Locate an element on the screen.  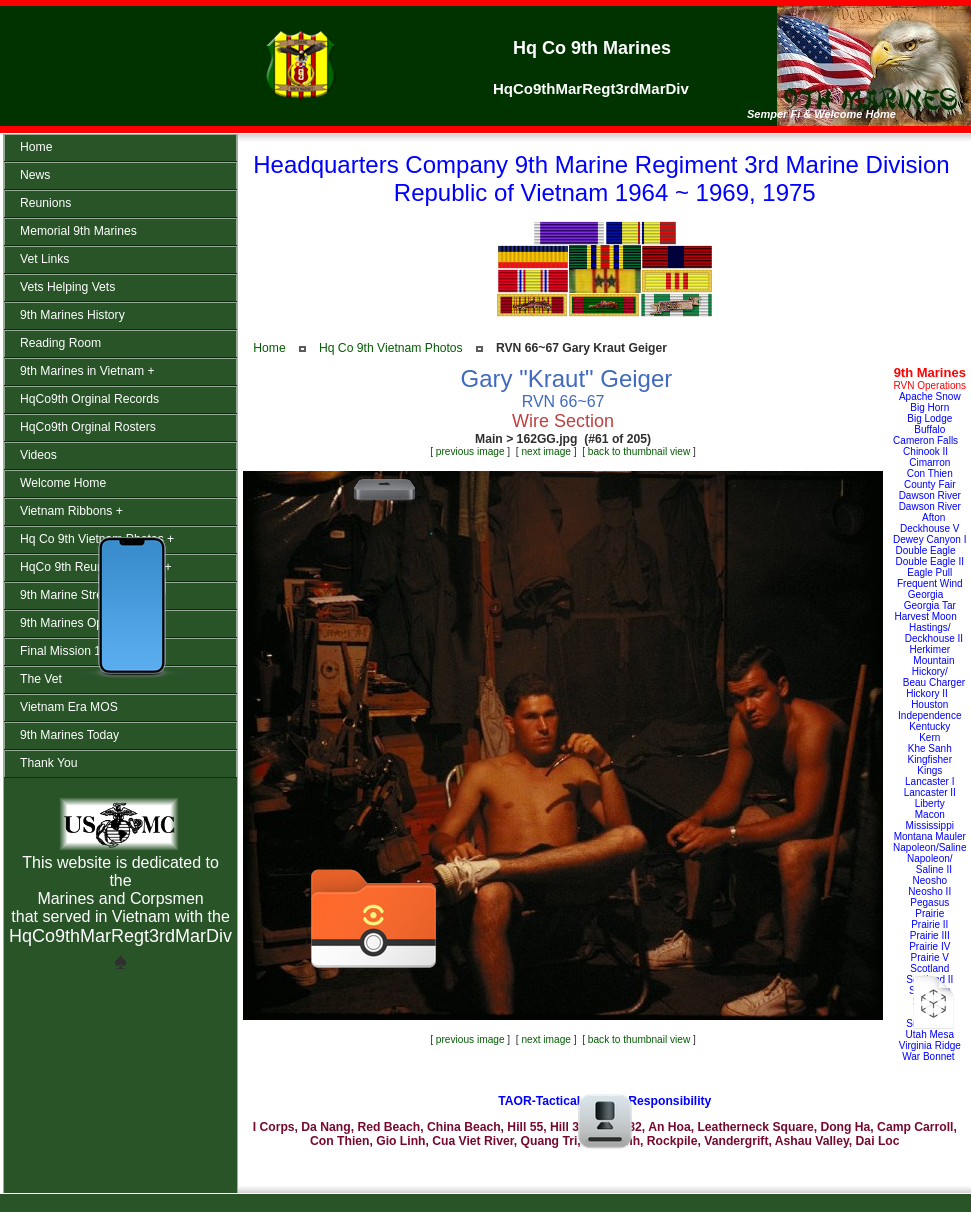
folder containing pokémon-related files or games is located at coordinates (373, 922).